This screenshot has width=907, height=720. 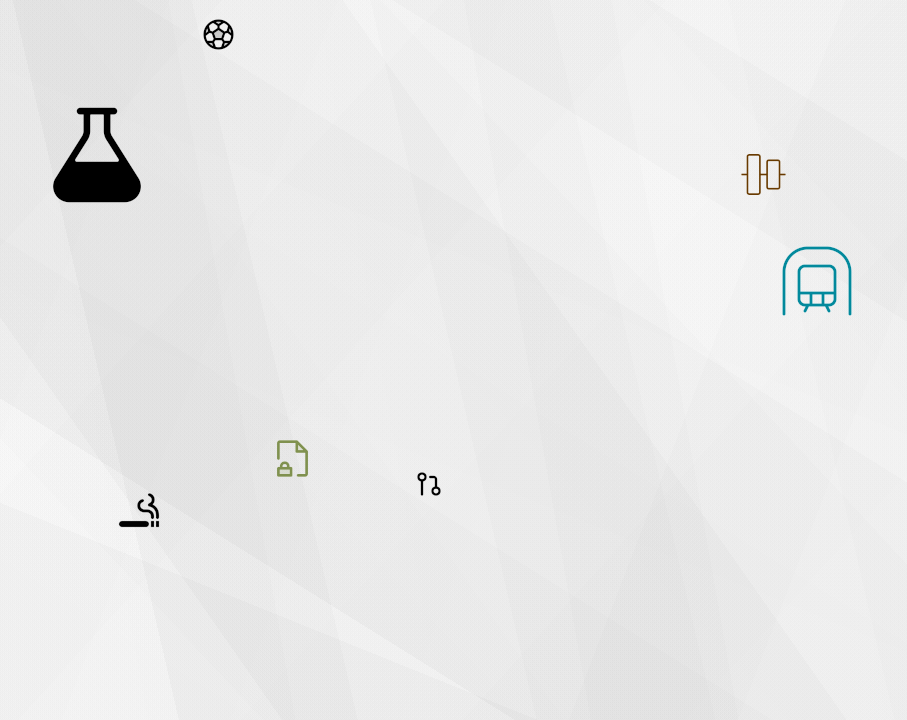 I want to click on create a new pull request, so click(x=429, y=484).